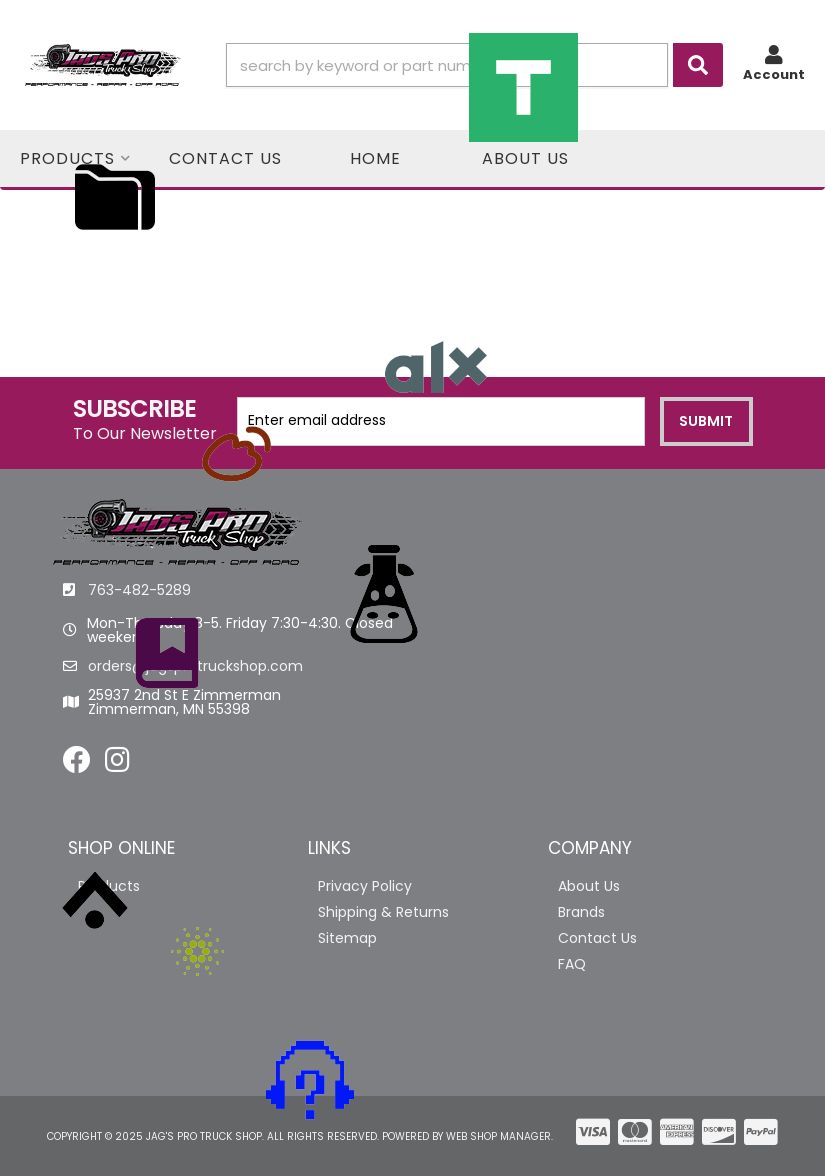  What do you see at coordinates (384, 594) in the screenshot?
I see `i18next internationalization library logo` at bounding box center [384, 594].